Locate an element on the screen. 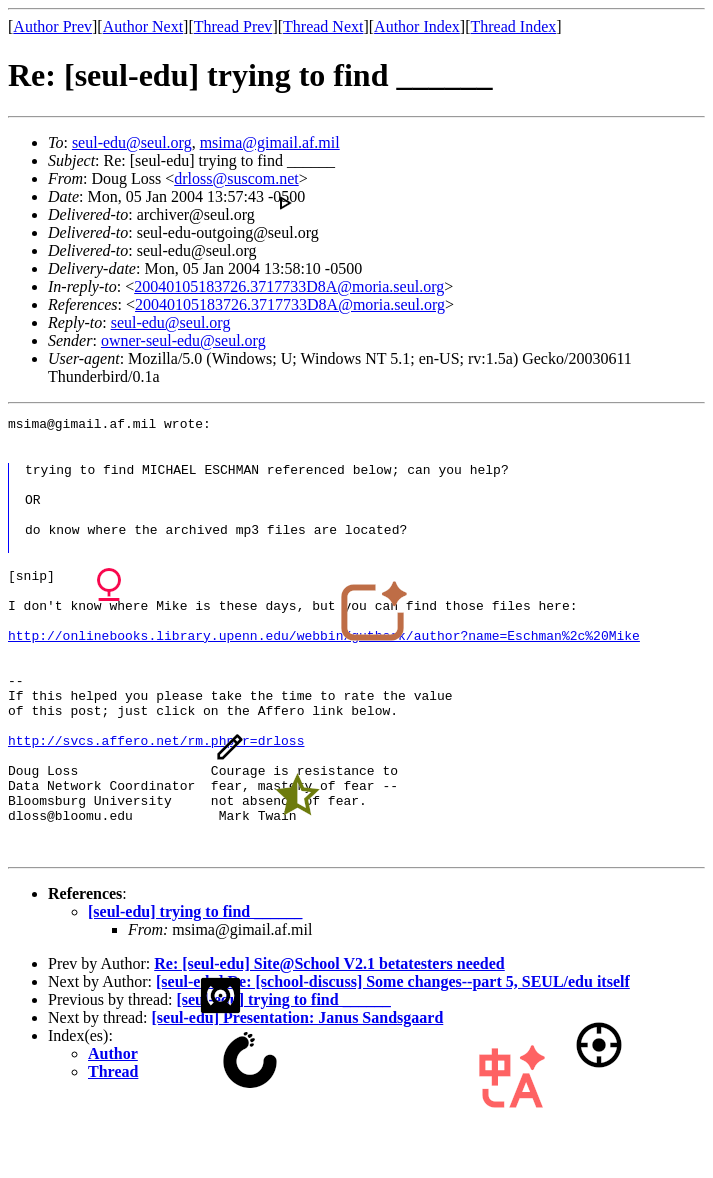  mark a location on the map is located at coordinates (109, 583).